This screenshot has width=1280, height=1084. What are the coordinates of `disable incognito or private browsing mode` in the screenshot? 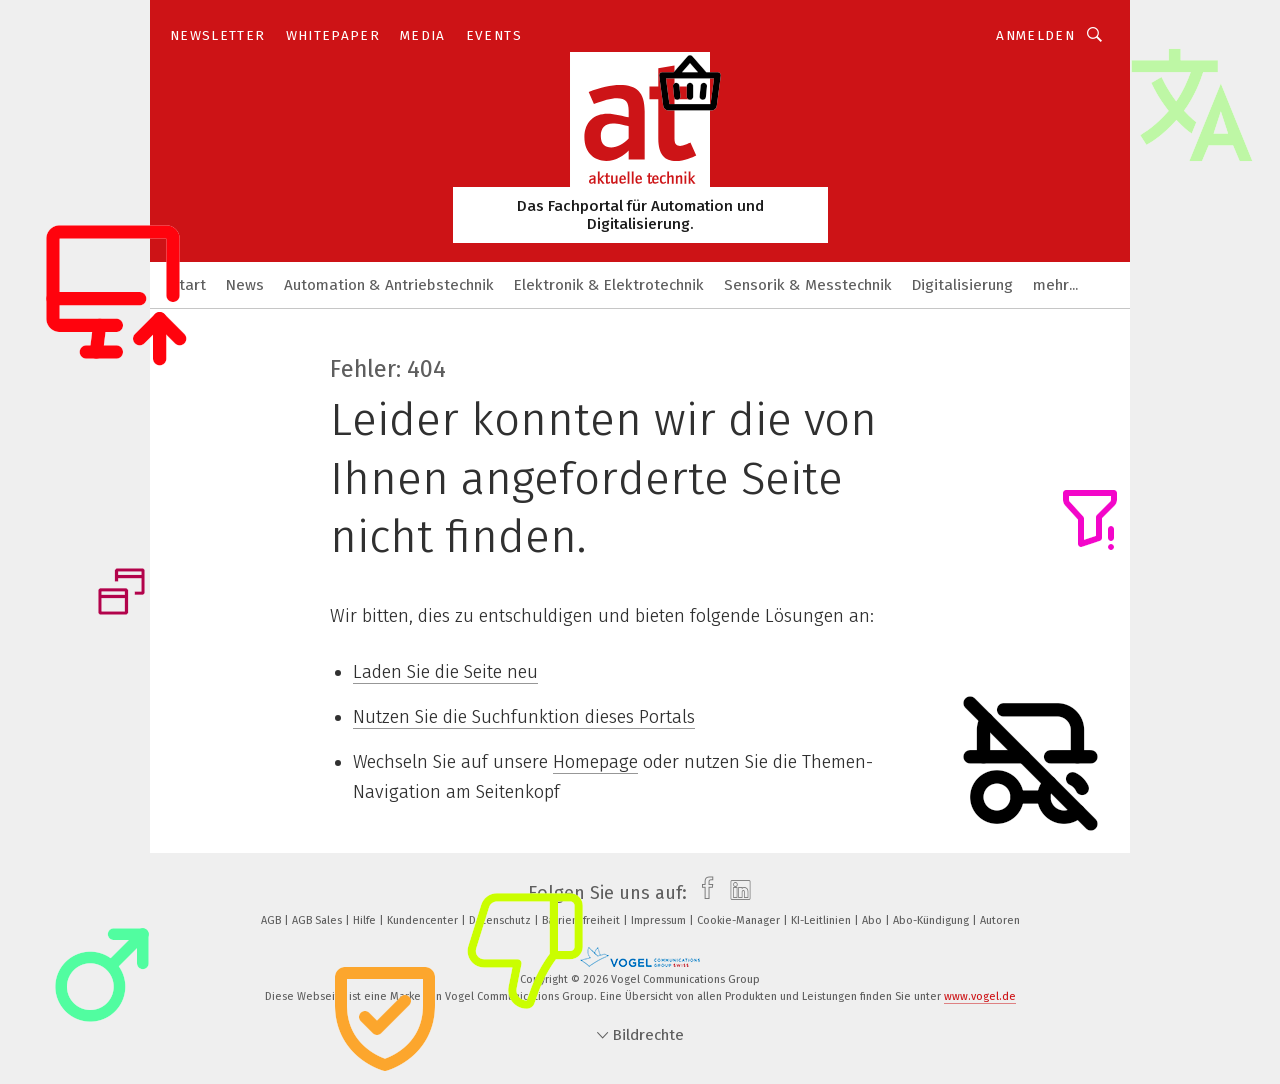 It's located at (1030, 763).